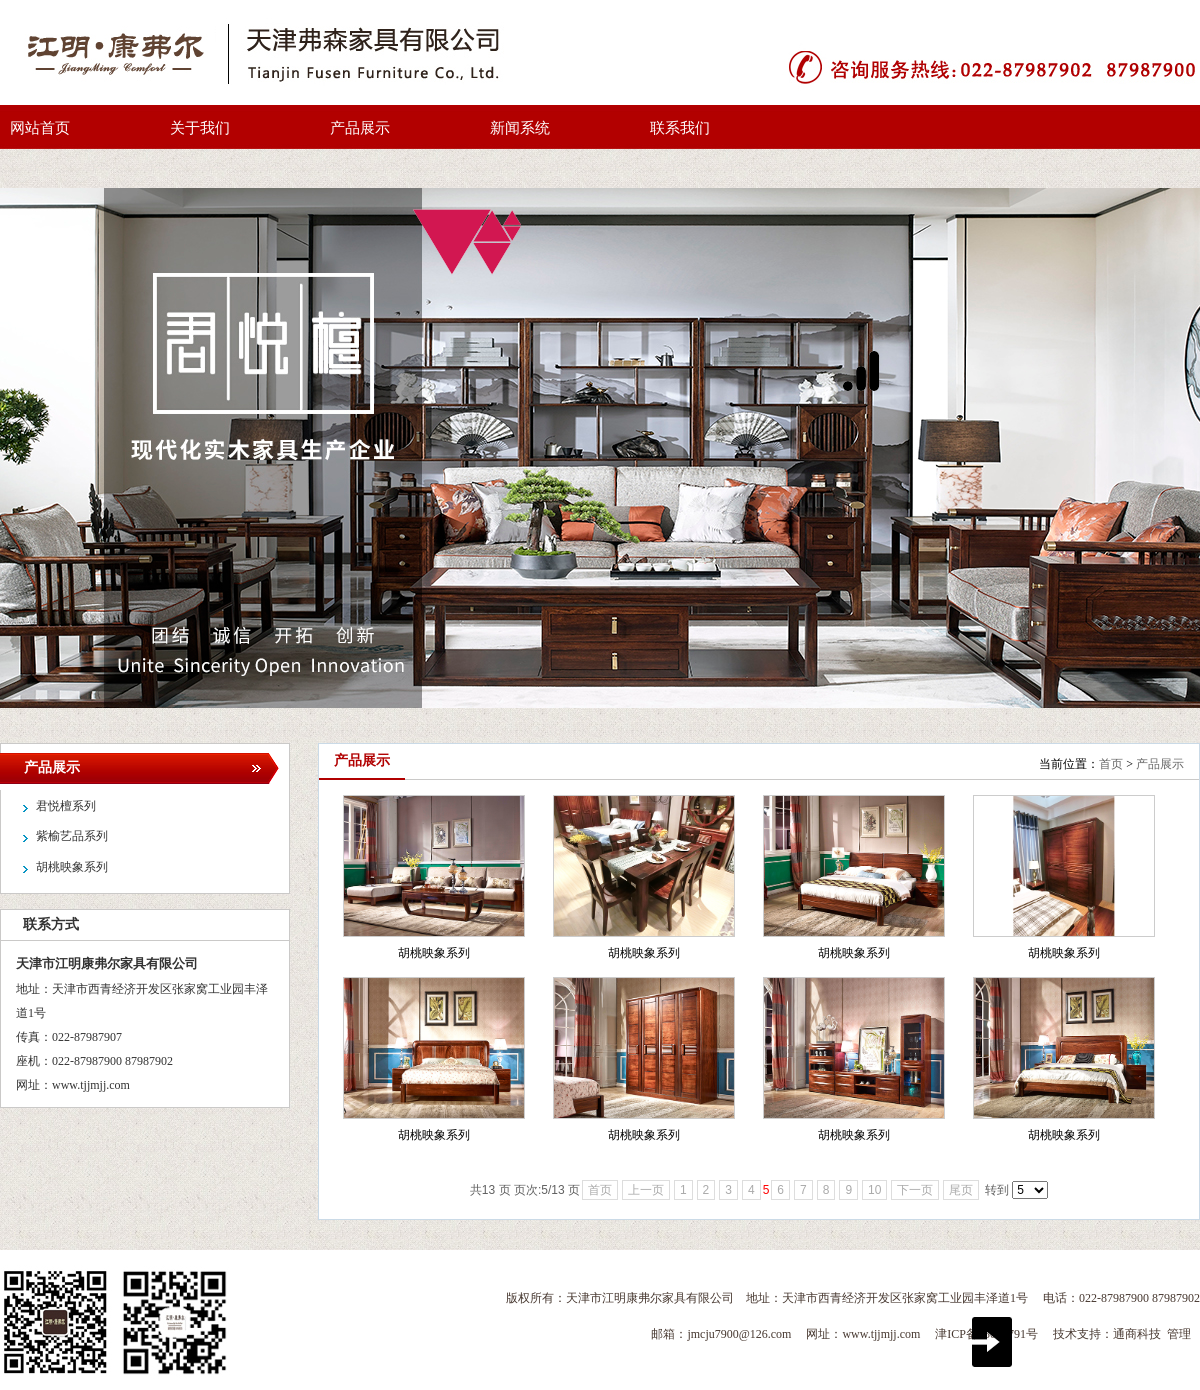 This screenshot has width=1200, height=1390. What do you see at coordinates (861, 371) in the screenshot?
I see `open Google Analytics dashboard` at bounding box center [861, 371].